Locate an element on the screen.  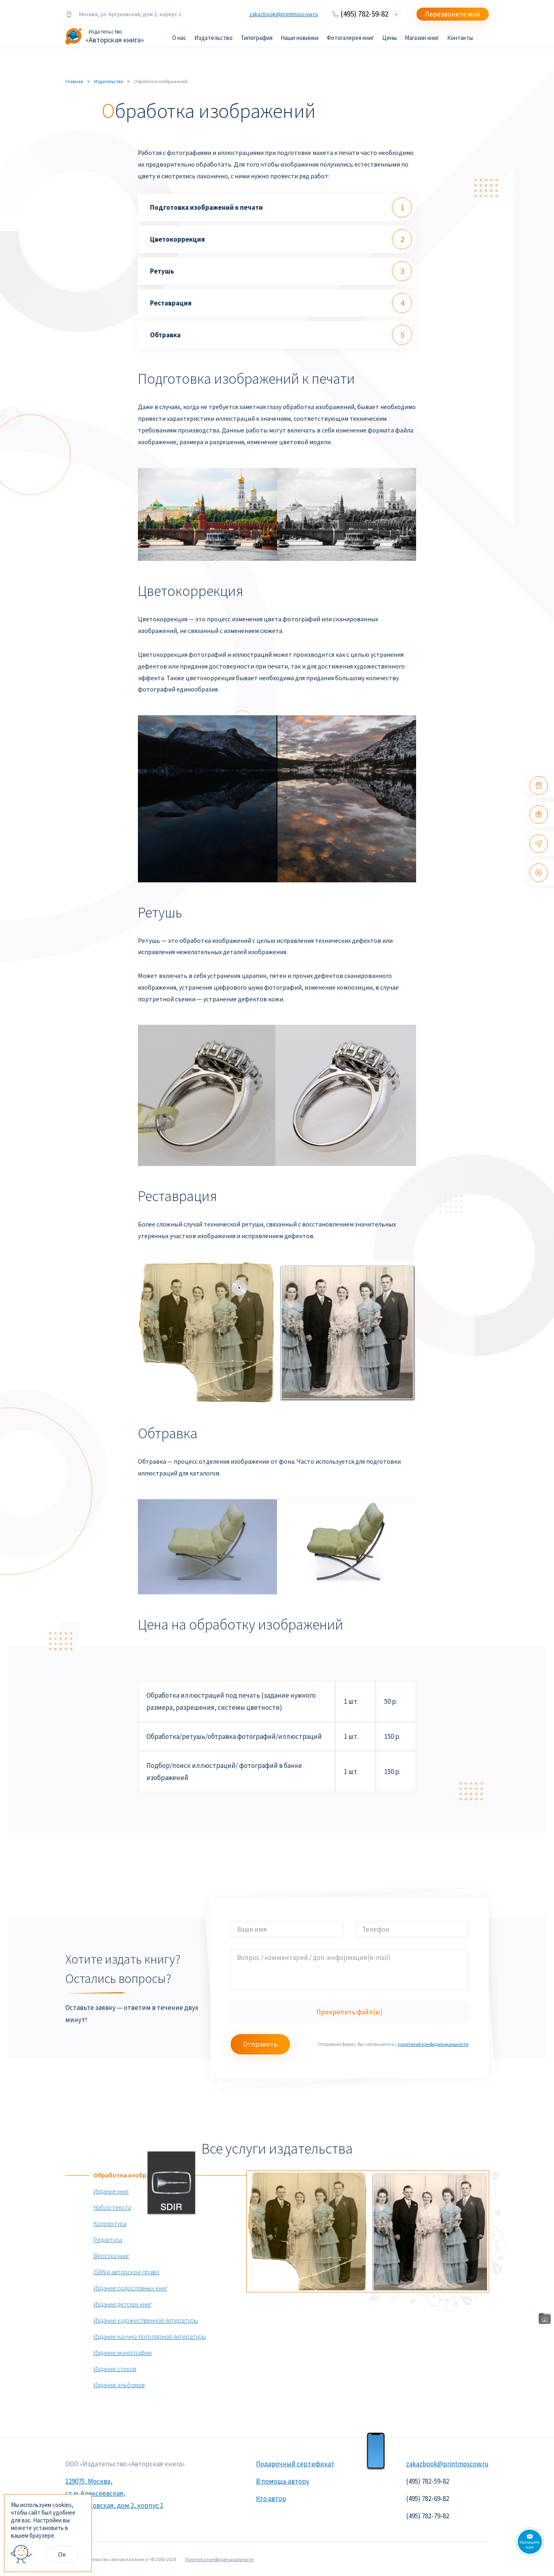
iPhone 11 device icon is located at coordinates (376, 2451).